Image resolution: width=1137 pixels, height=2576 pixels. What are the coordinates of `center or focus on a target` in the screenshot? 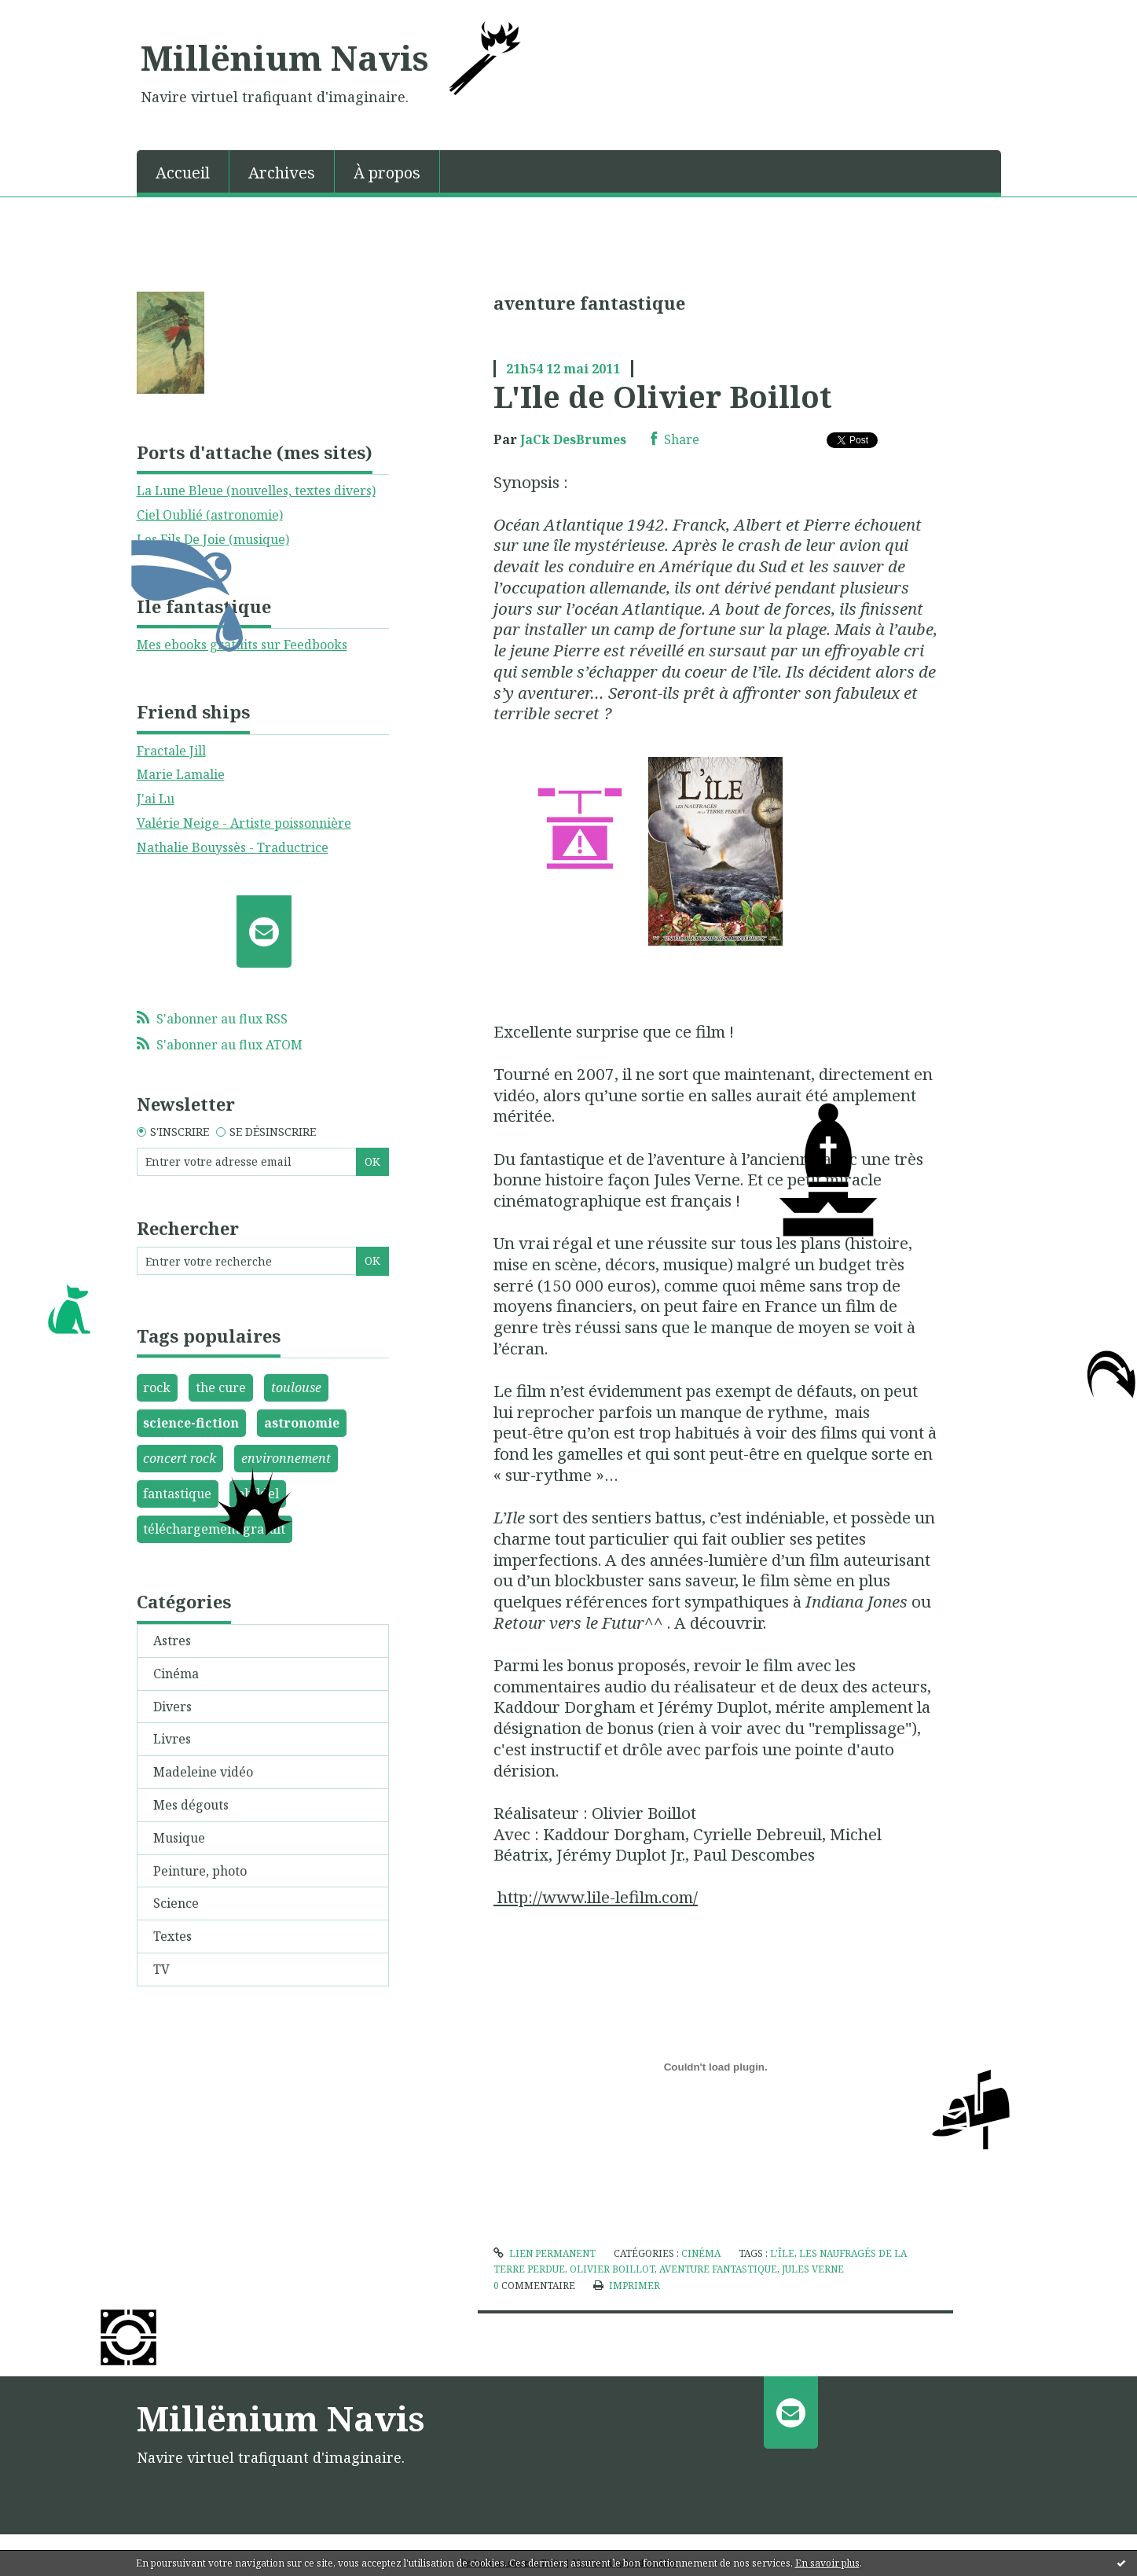 It's located at (128, 2337).